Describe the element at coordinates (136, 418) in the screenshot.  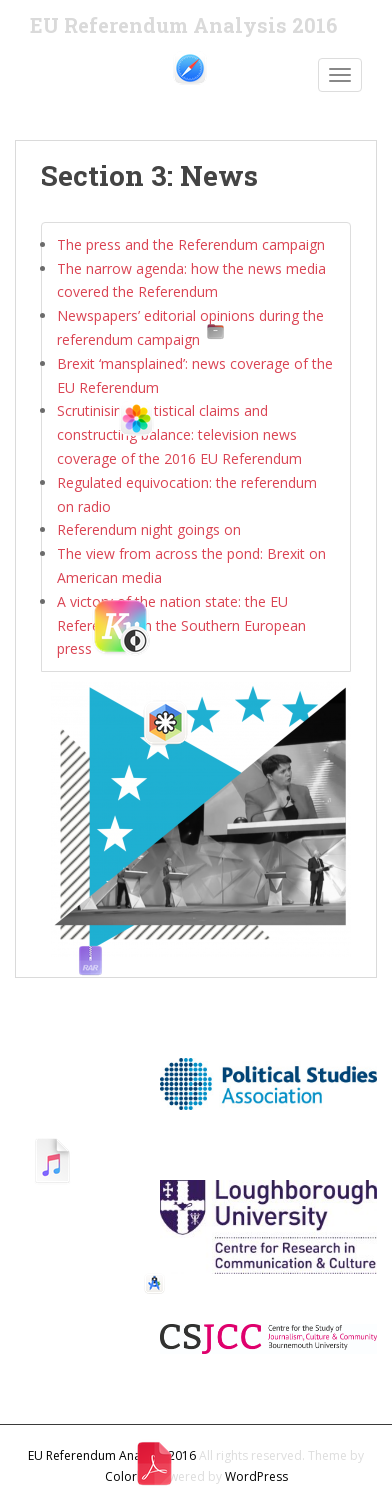
I see `open the Photos app` at that location.